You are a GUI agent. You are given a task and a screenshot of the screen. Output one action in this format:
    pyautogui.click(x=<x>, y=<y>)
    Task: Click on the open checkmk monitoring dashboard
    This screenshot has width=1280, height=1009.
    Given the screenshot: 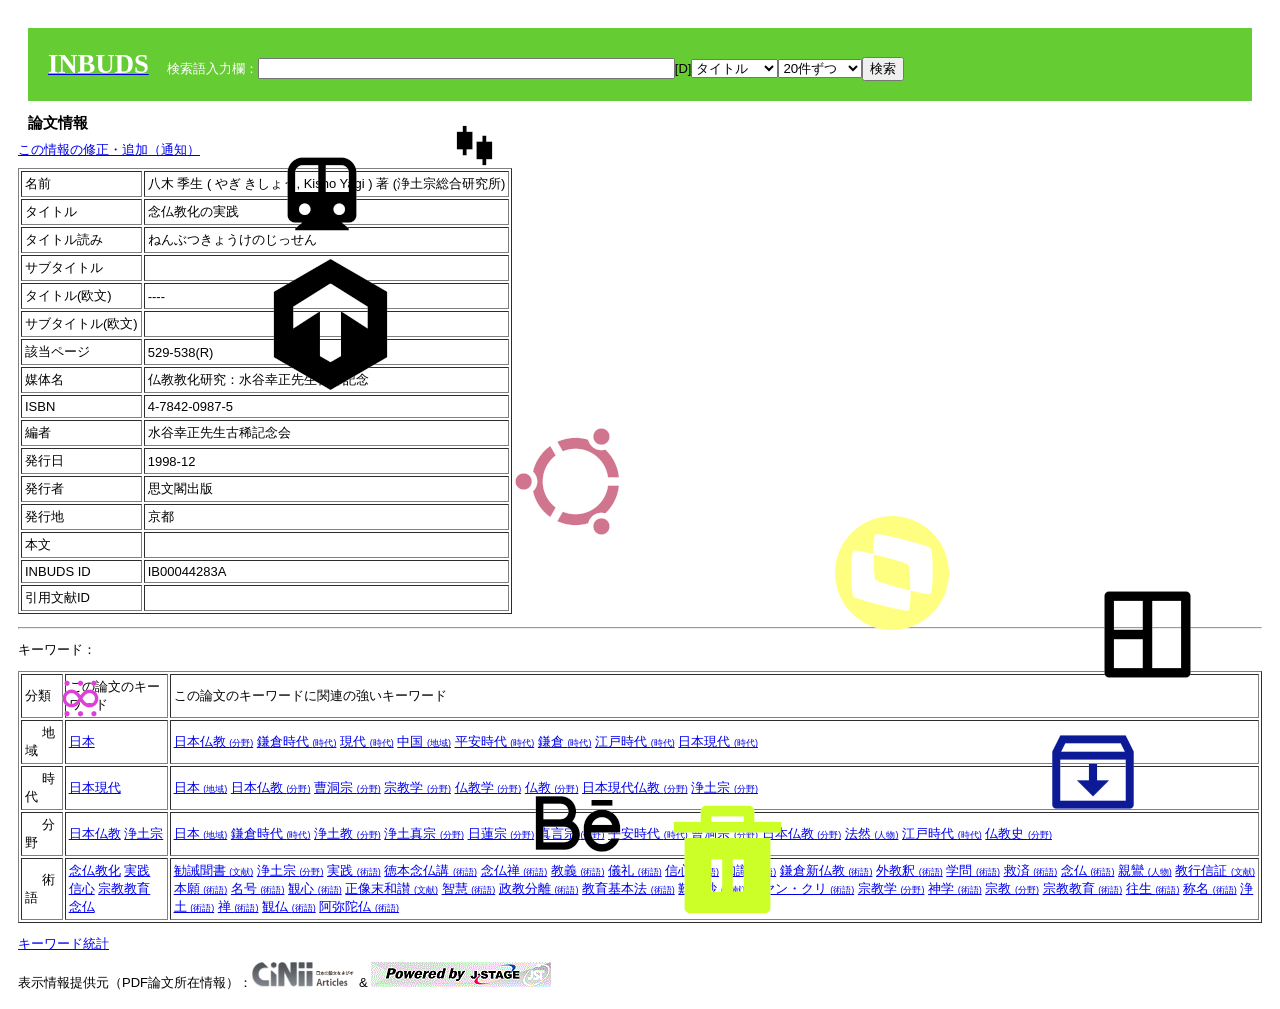 What is the action you would take?
    pyautogui.click(x=330, y=324)
    